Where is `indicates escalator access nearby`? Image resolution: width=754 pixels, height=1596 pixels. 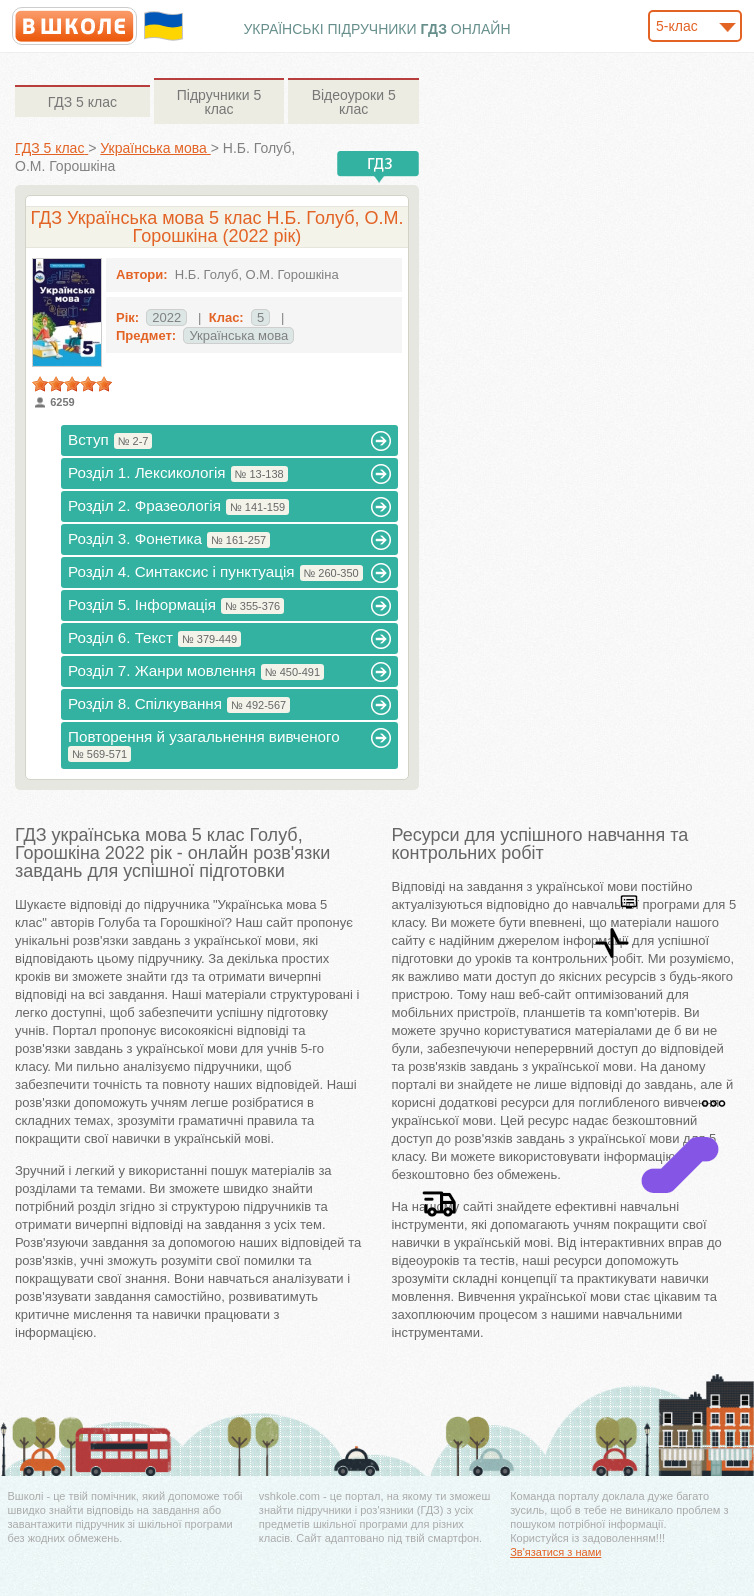
indicates escalator access nearby is located at coordinates (680, 1165).